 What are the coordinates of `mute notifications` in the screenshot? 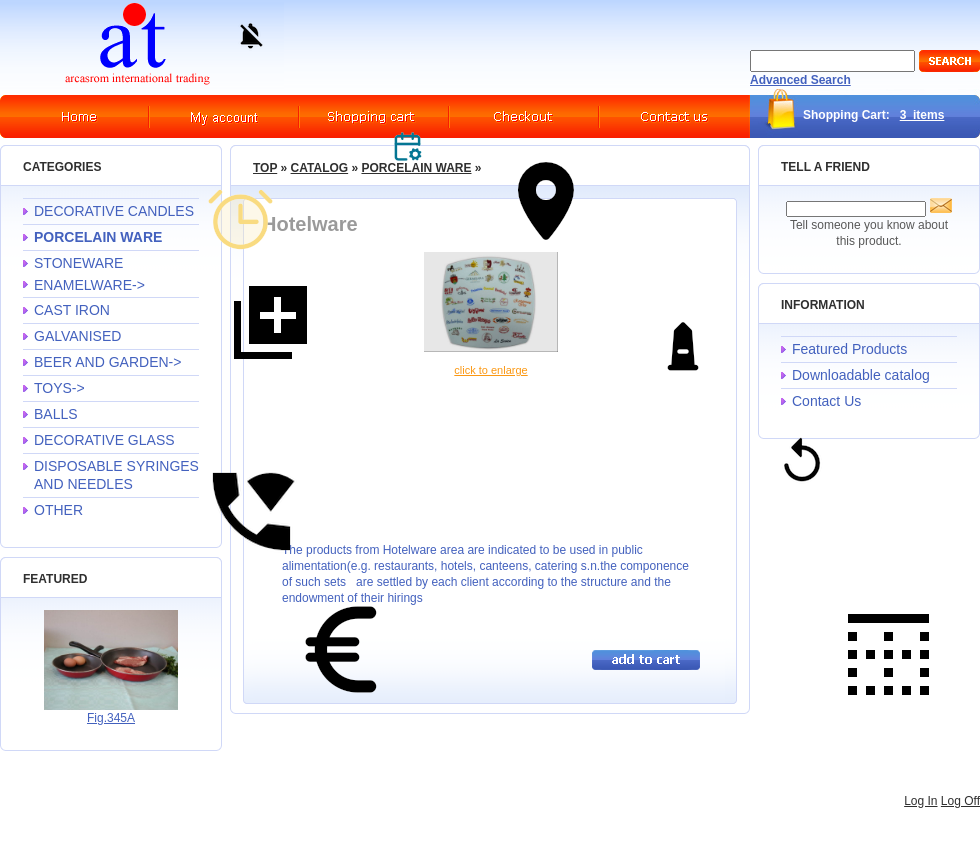 It's located at (250, 35).